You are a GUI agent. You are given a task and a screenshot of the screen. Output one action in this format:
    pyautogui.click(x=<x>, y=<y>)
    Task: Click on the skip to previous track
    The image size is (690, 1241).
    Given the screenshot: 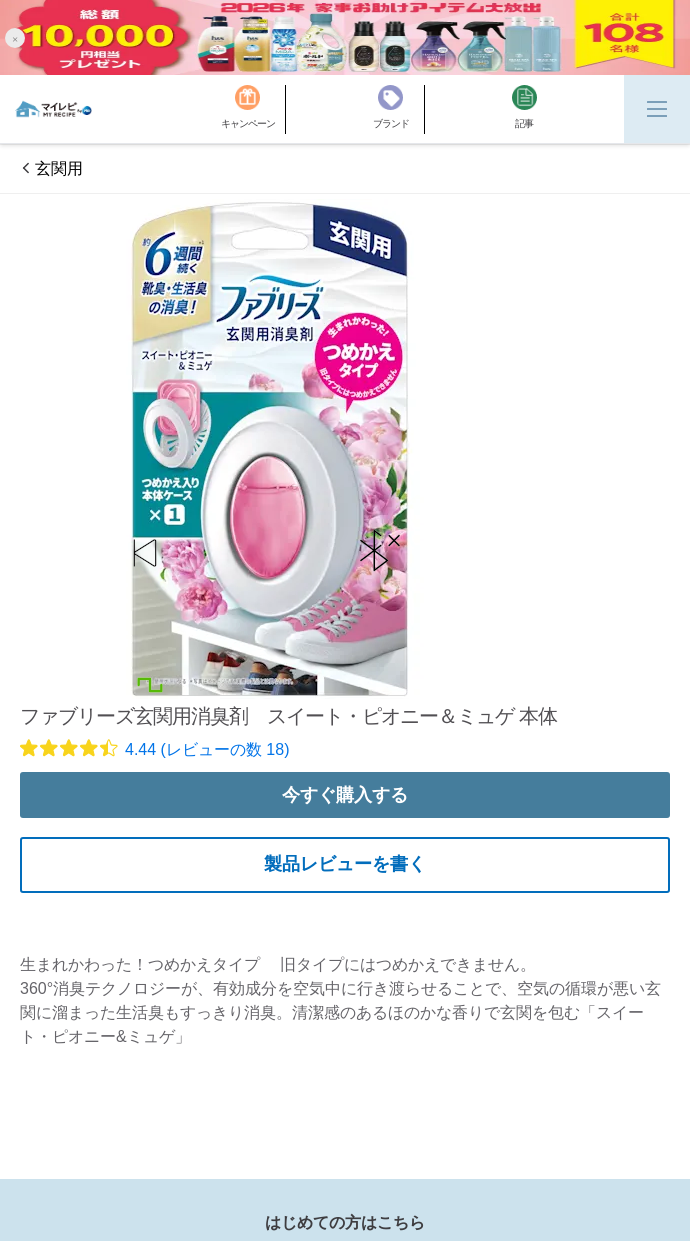 What is the action you would take?
    pyautogui.click(x=145, y=553)
    